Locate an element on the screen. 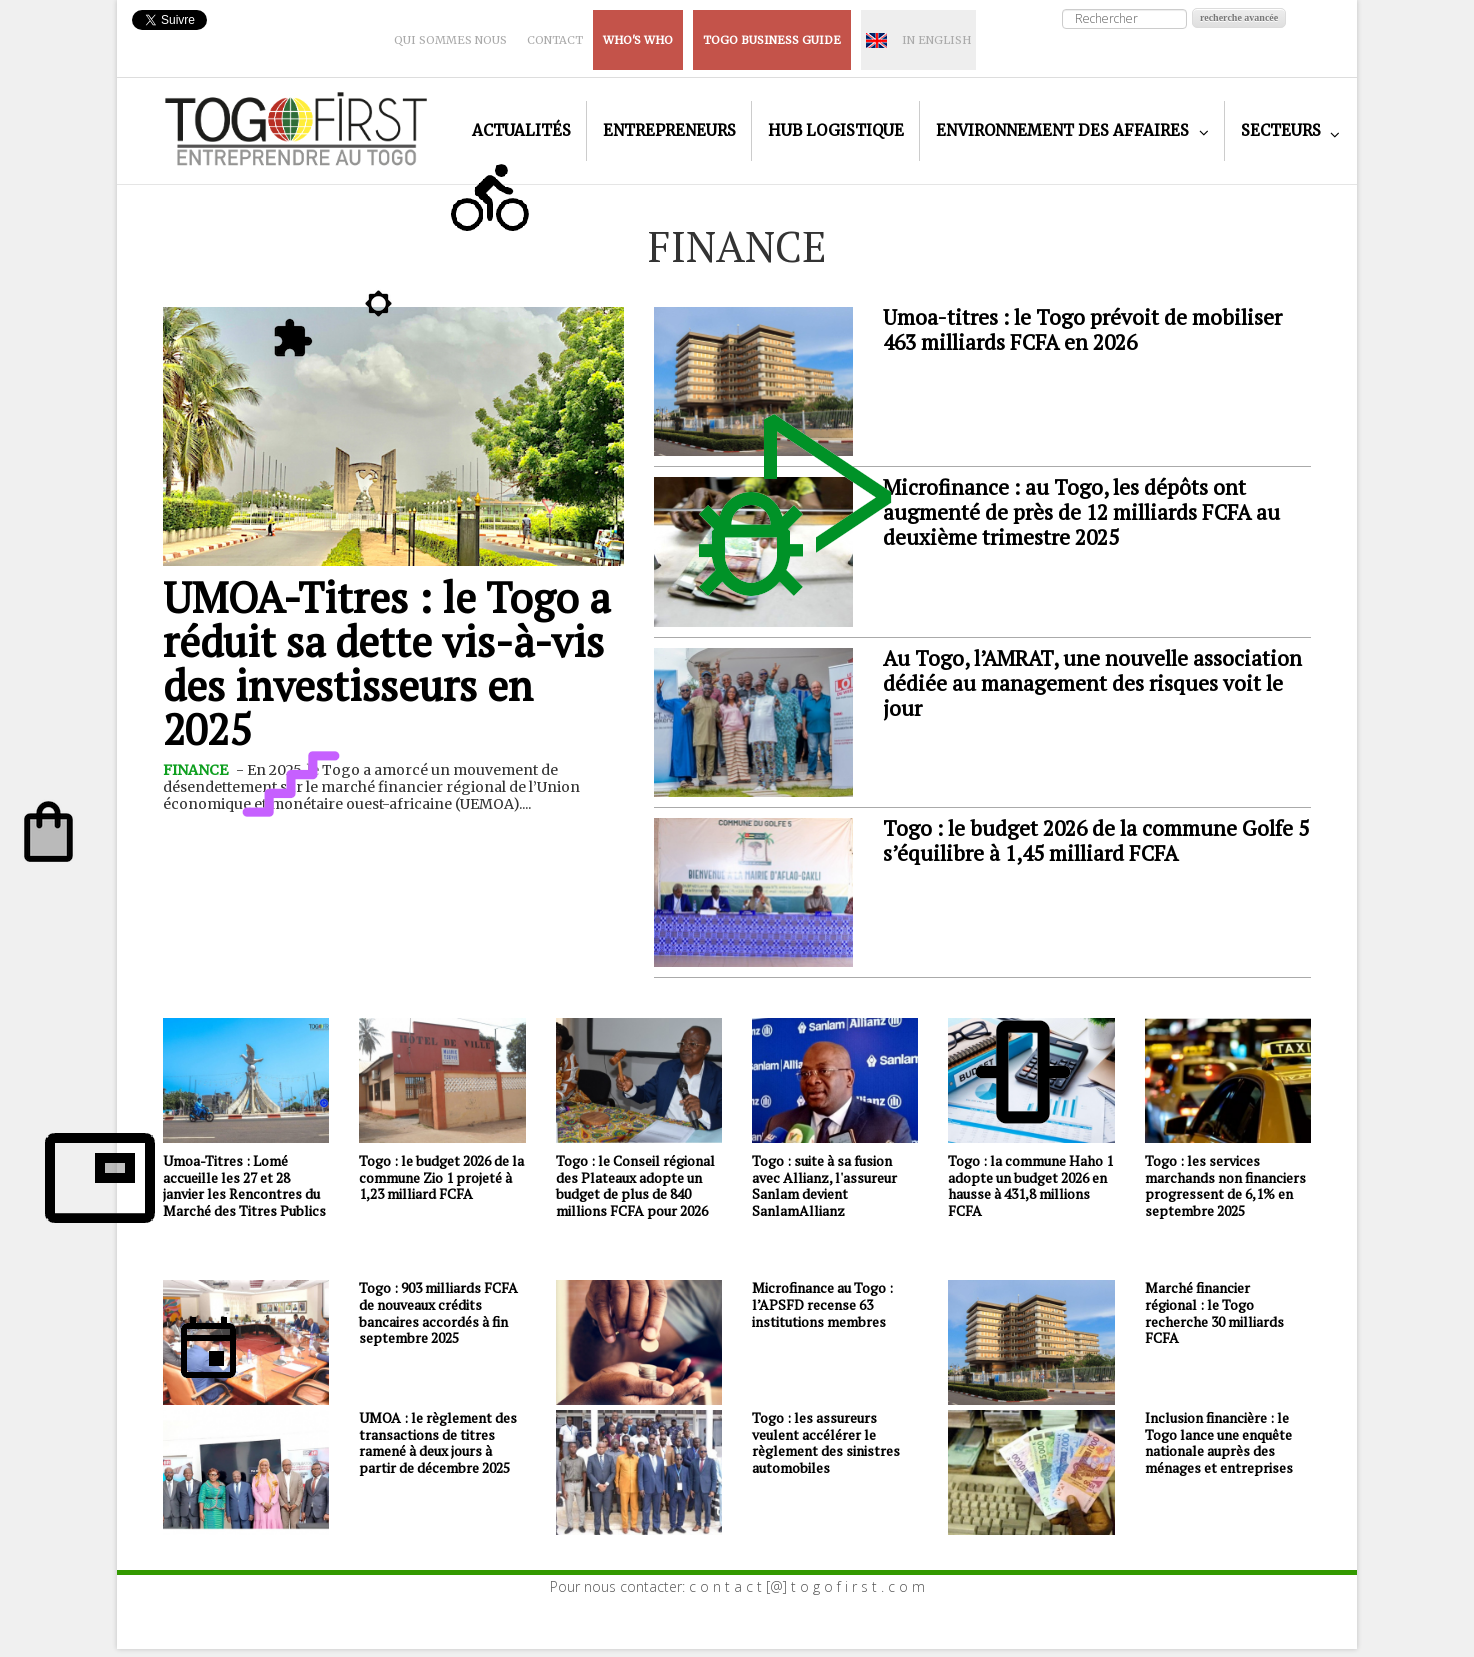  view steps or stairs in a building map is located at coordinates (291, 784).